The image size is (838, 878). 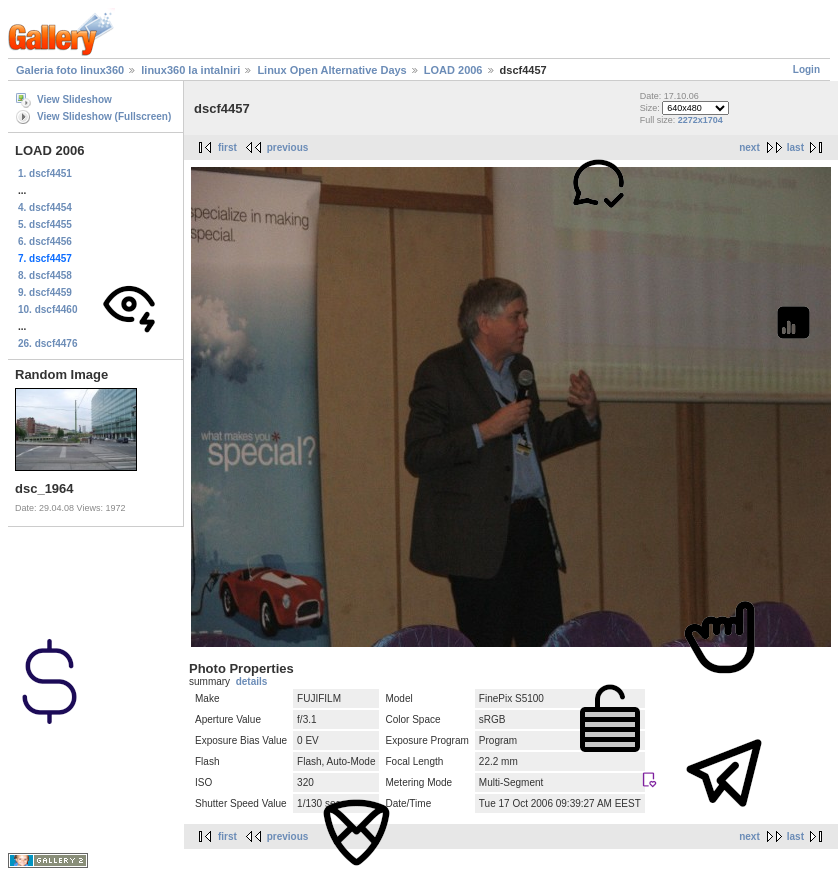 I want to click on align content to bottom-left corner, so click(x=793, y=322).